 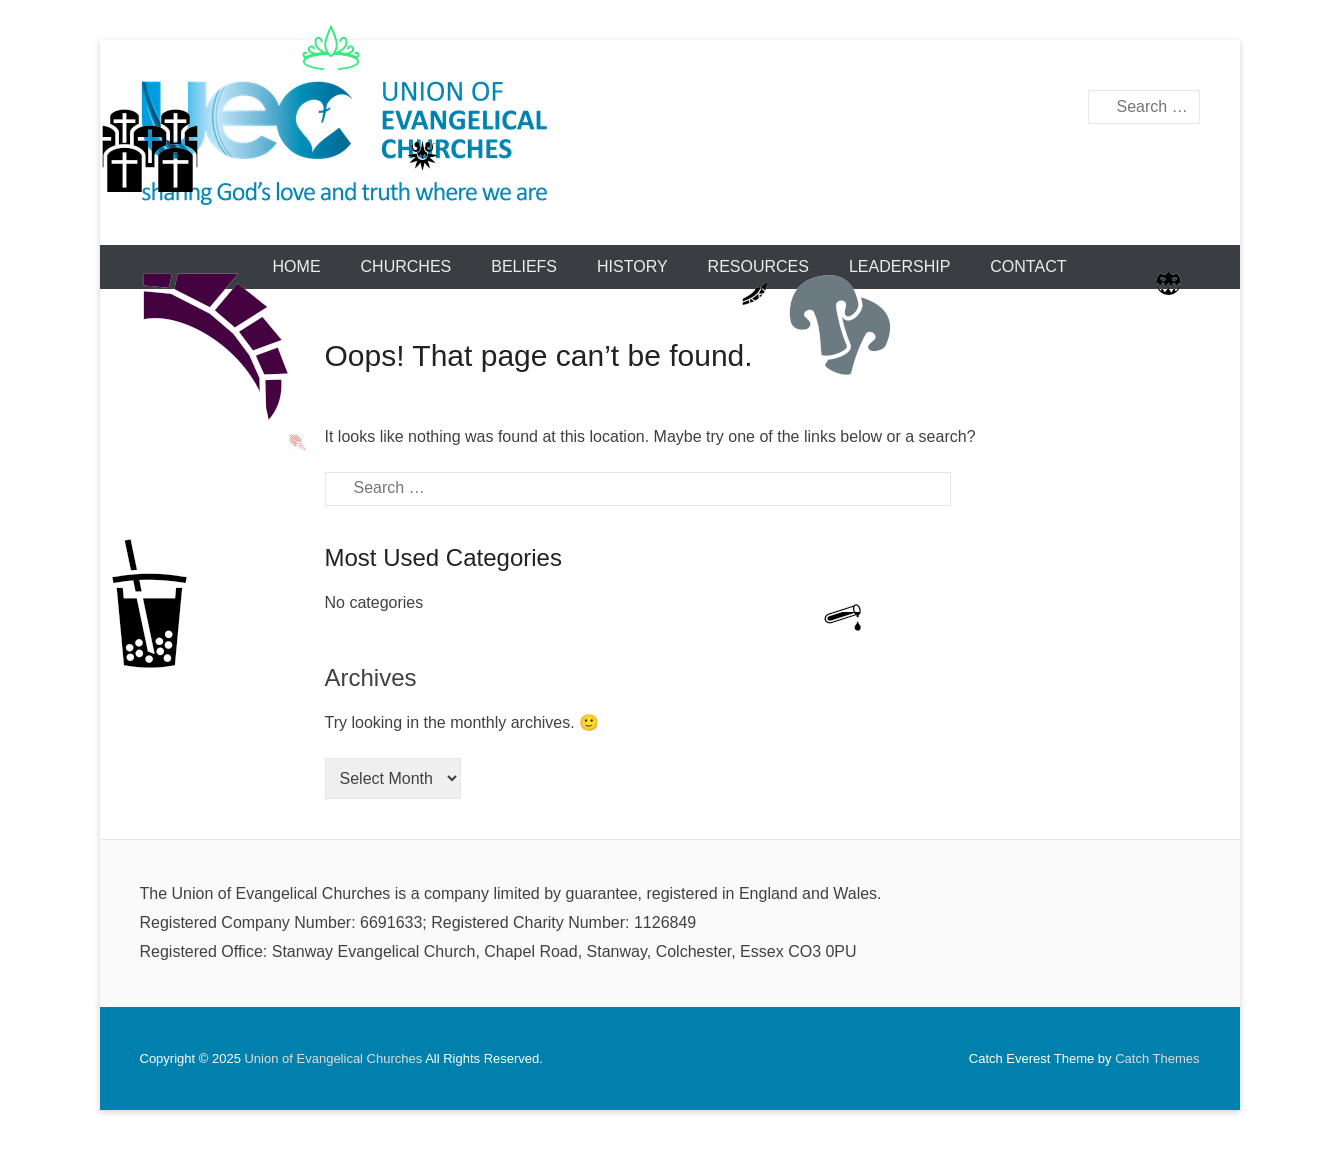 What do you see at coordinates (150, 146) in the screenshot?
I see `access the graveyard or cemetery area in-game` at bounding box center [150, 146].